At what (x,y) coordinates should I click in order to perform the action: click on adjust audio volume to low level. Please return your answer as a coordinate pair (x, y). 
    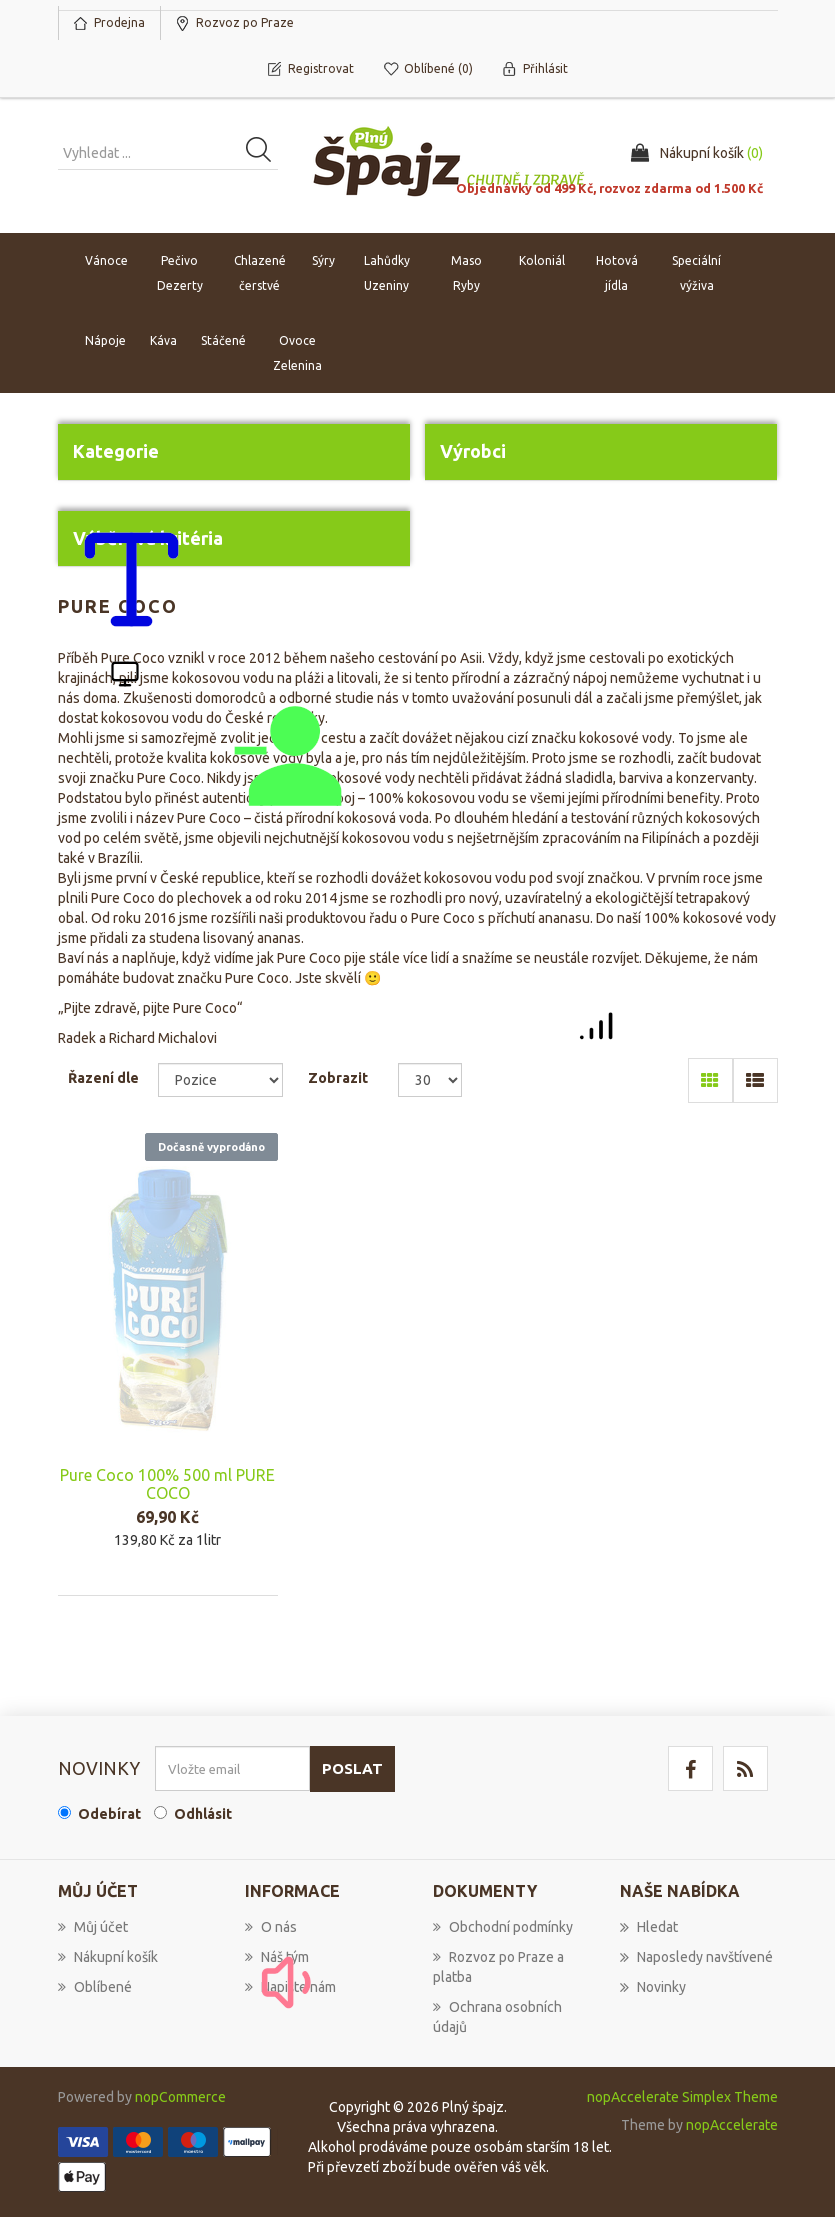
    Looking at the image, I should click on (293, 1982).